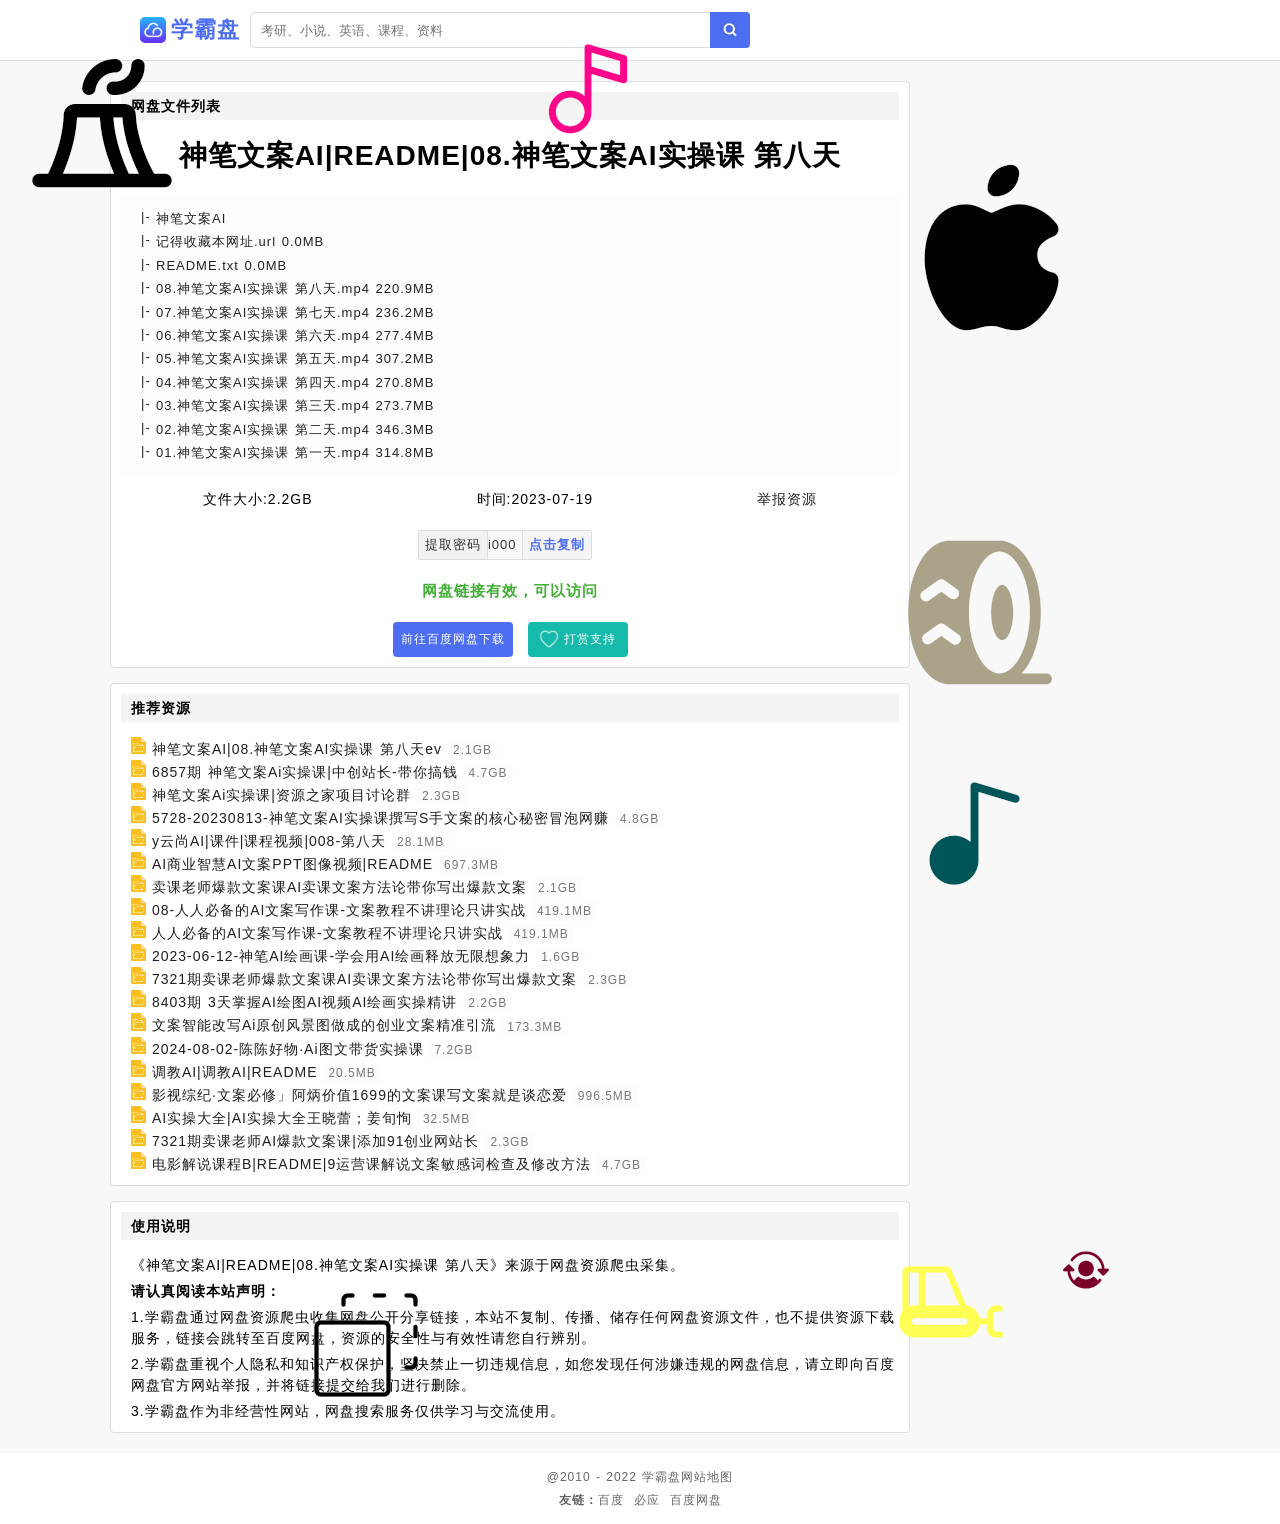 This screenshot has width=1280, height=1524. What do you see at coordinates (1086, 1270) in the screenshot?
I see `switch between user accounts` at bounding box center [1086, 1270].